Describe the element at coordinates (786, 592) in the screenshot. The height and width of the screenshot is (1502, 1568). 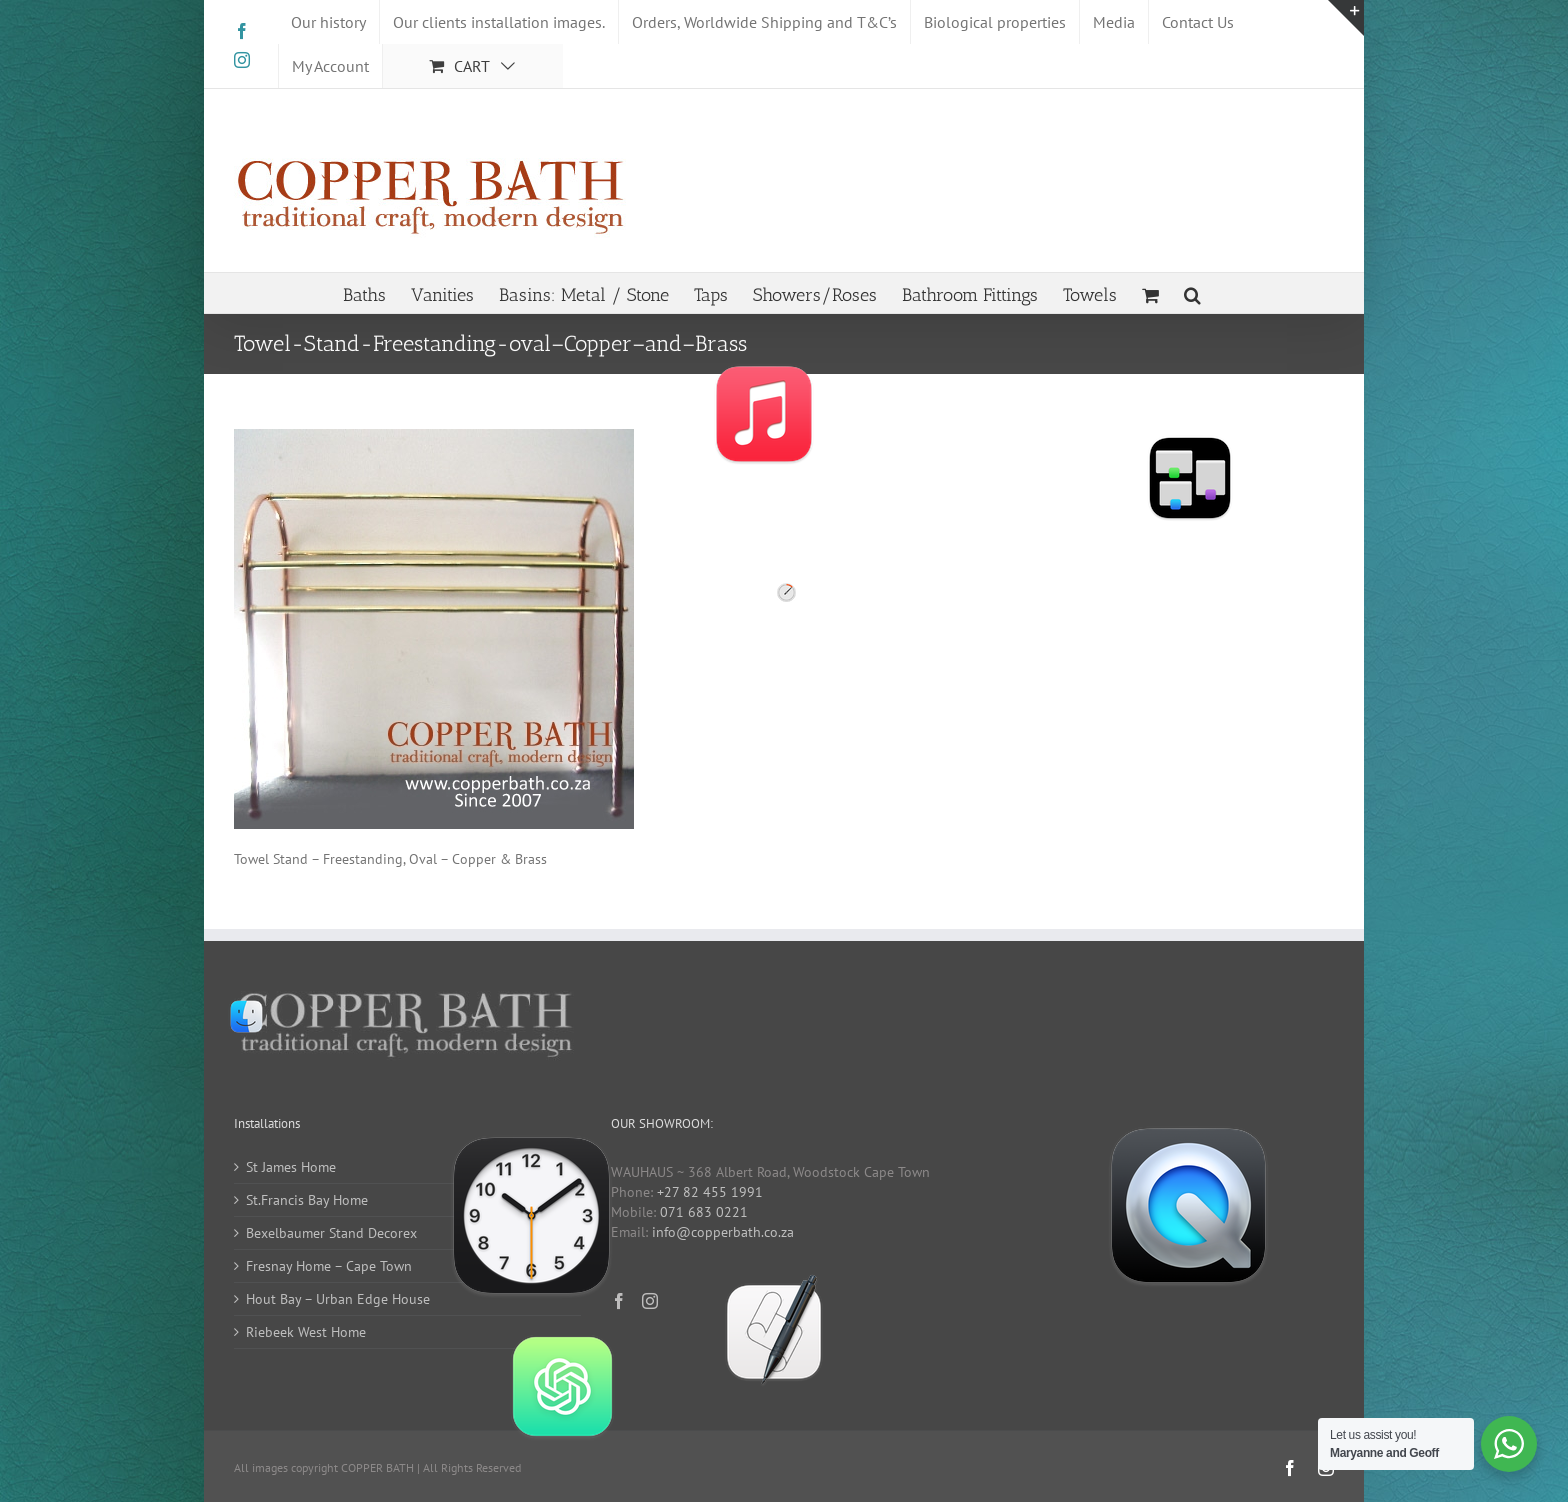
I see `open sysprof system profiler application` at that location.